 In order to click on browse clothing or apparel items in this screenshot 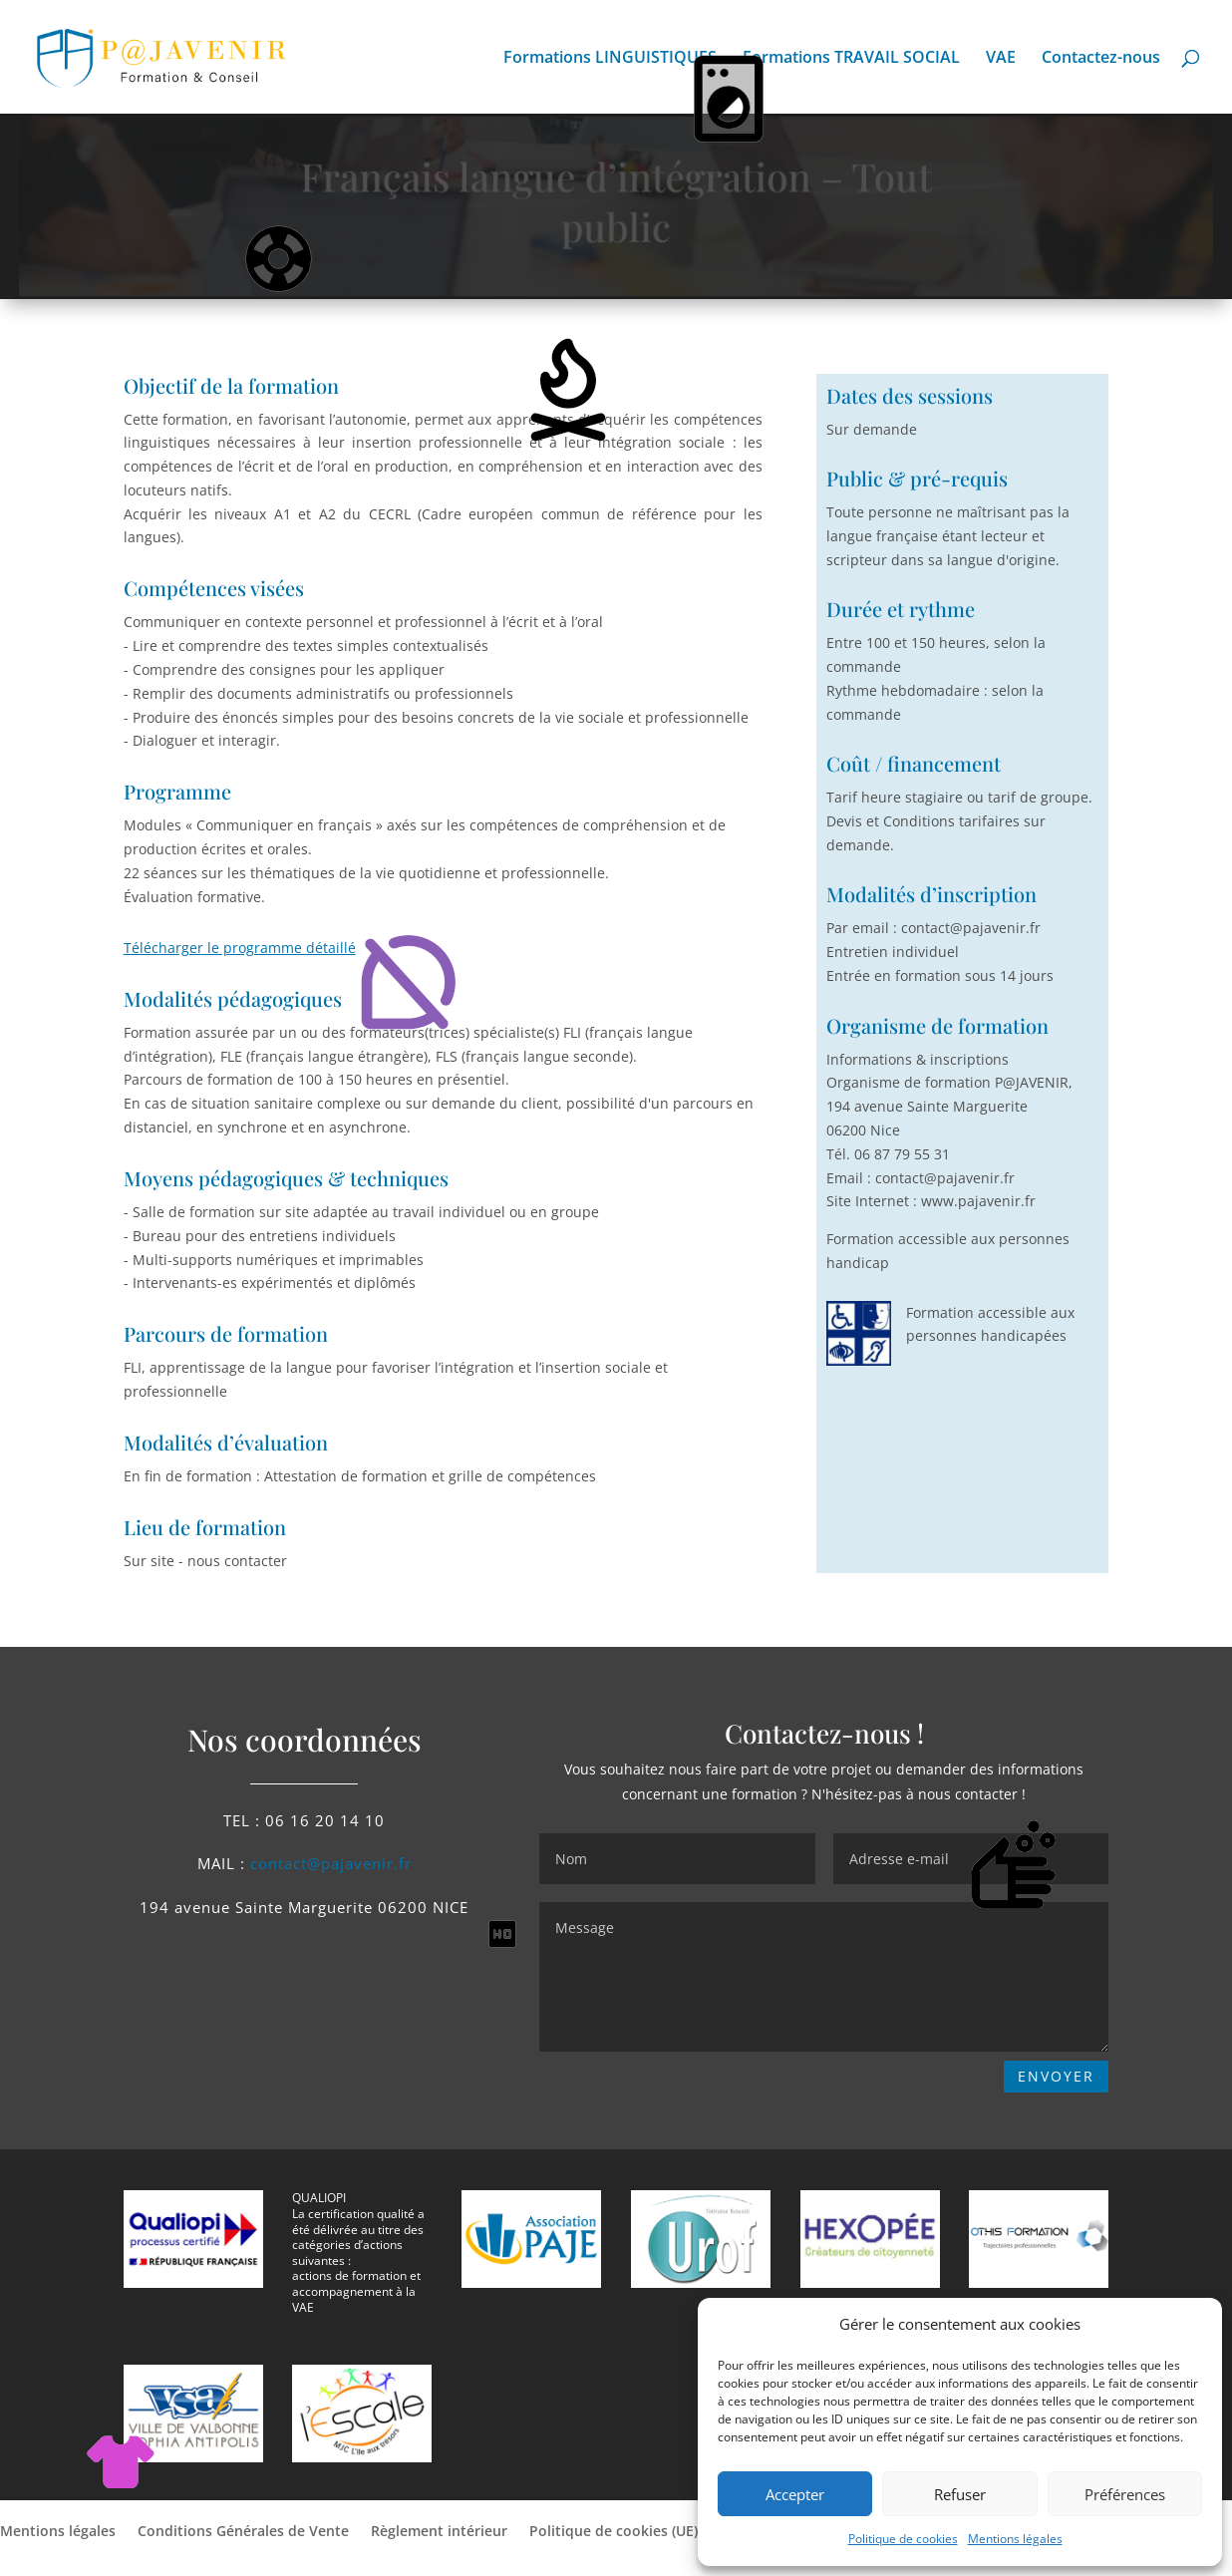, I will do `click(121, 2460)`.